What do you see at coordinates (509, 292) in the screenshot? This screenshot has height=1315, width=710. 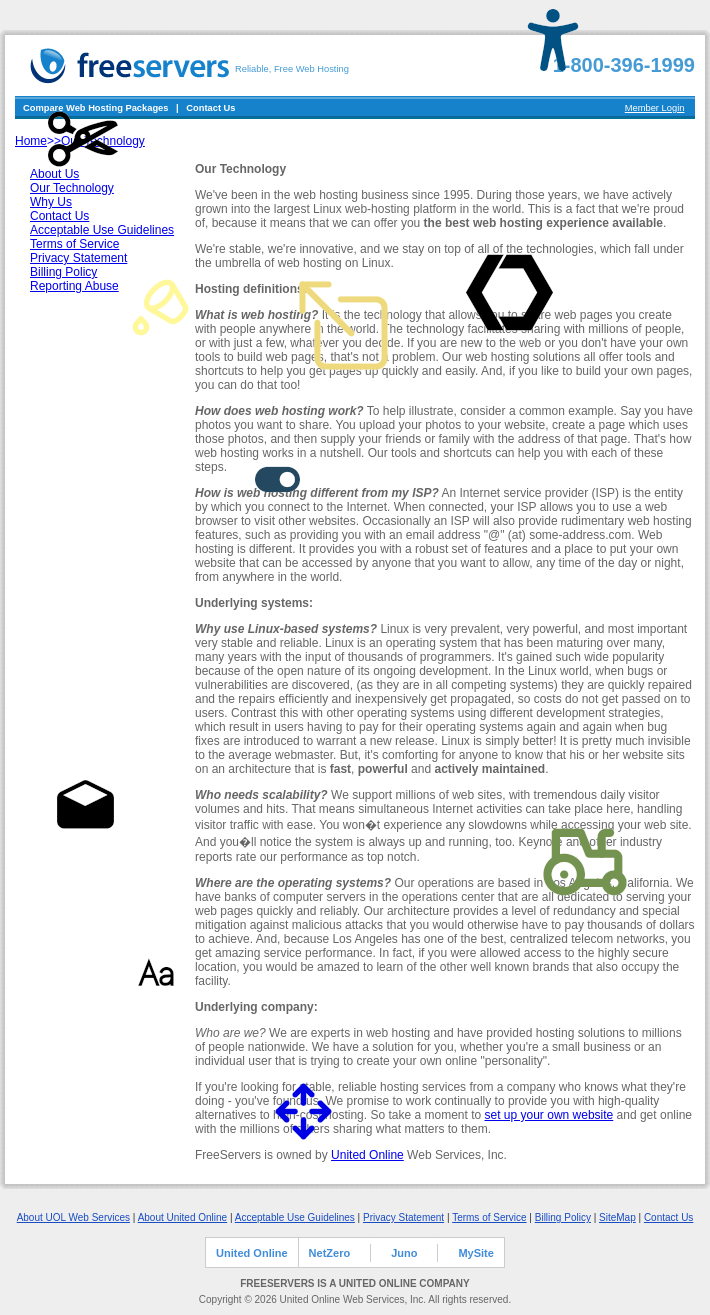 I see `web components logo` at bounding box center [509, 292].